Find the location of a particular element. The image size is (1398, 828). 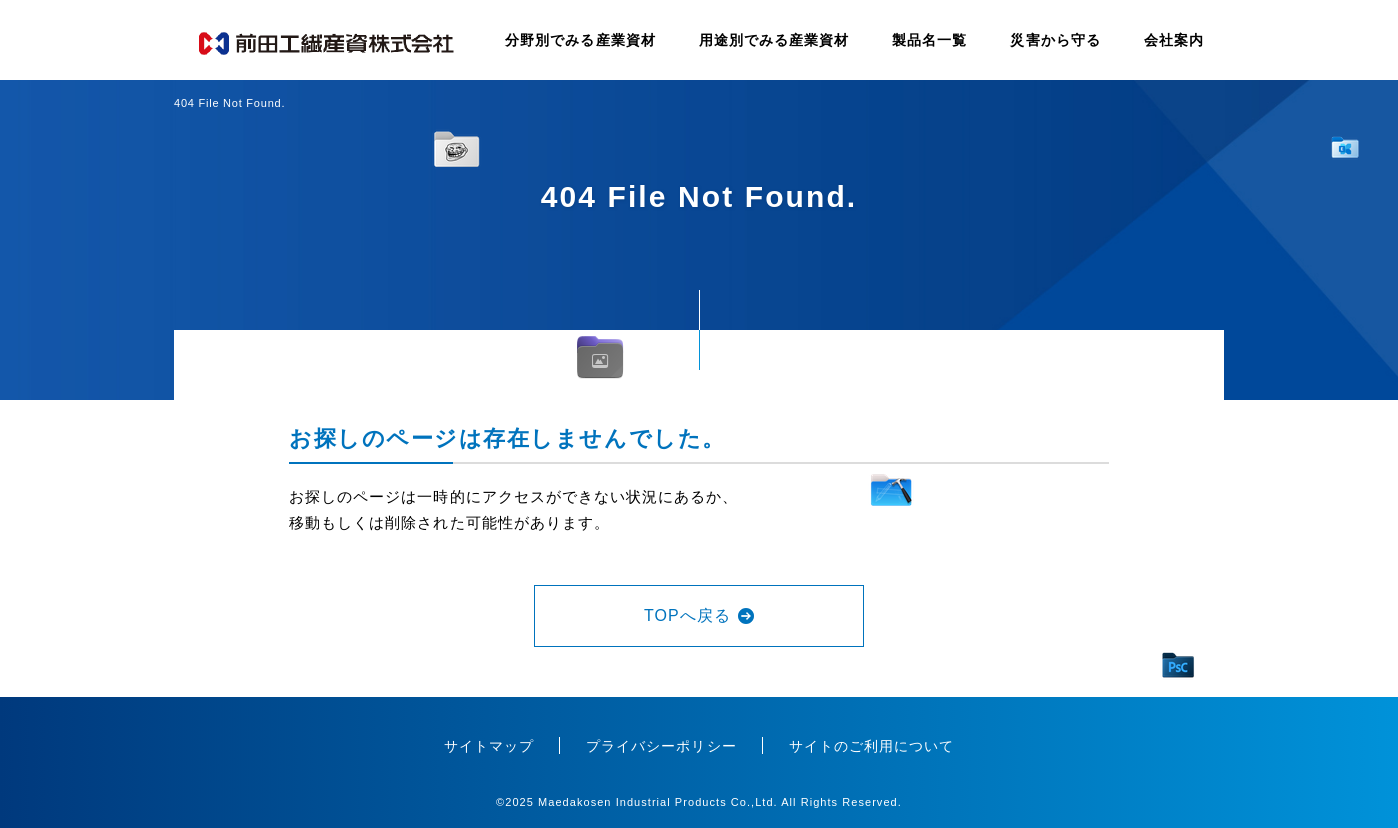

open folder containing adobe photoshop classic files is located at coordinates (1178, 666).